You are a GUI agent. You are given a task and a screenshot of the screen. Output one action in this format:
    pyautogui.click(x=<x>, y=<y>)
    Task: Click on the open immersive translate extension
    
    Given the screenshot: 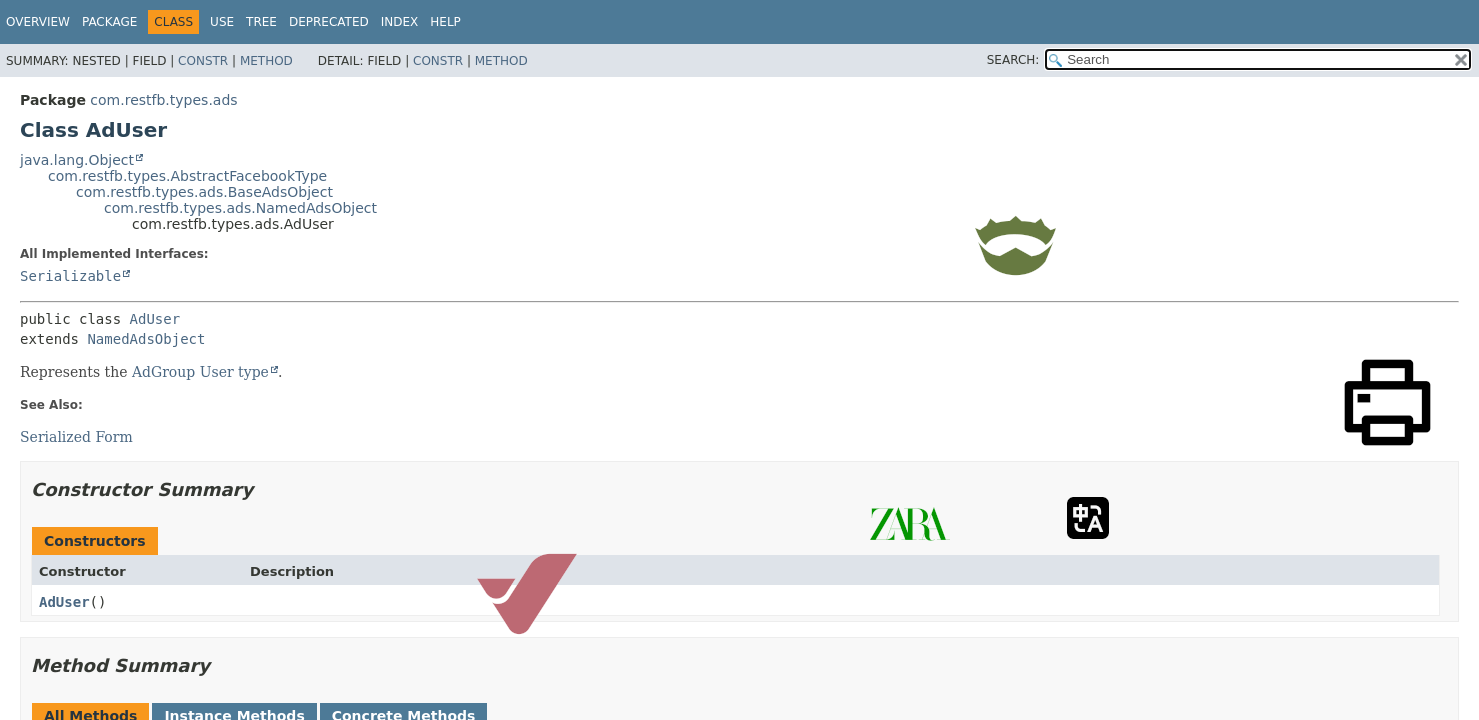 What is the action you would take?
    pyautogui.click(x=1088, y=518)
    